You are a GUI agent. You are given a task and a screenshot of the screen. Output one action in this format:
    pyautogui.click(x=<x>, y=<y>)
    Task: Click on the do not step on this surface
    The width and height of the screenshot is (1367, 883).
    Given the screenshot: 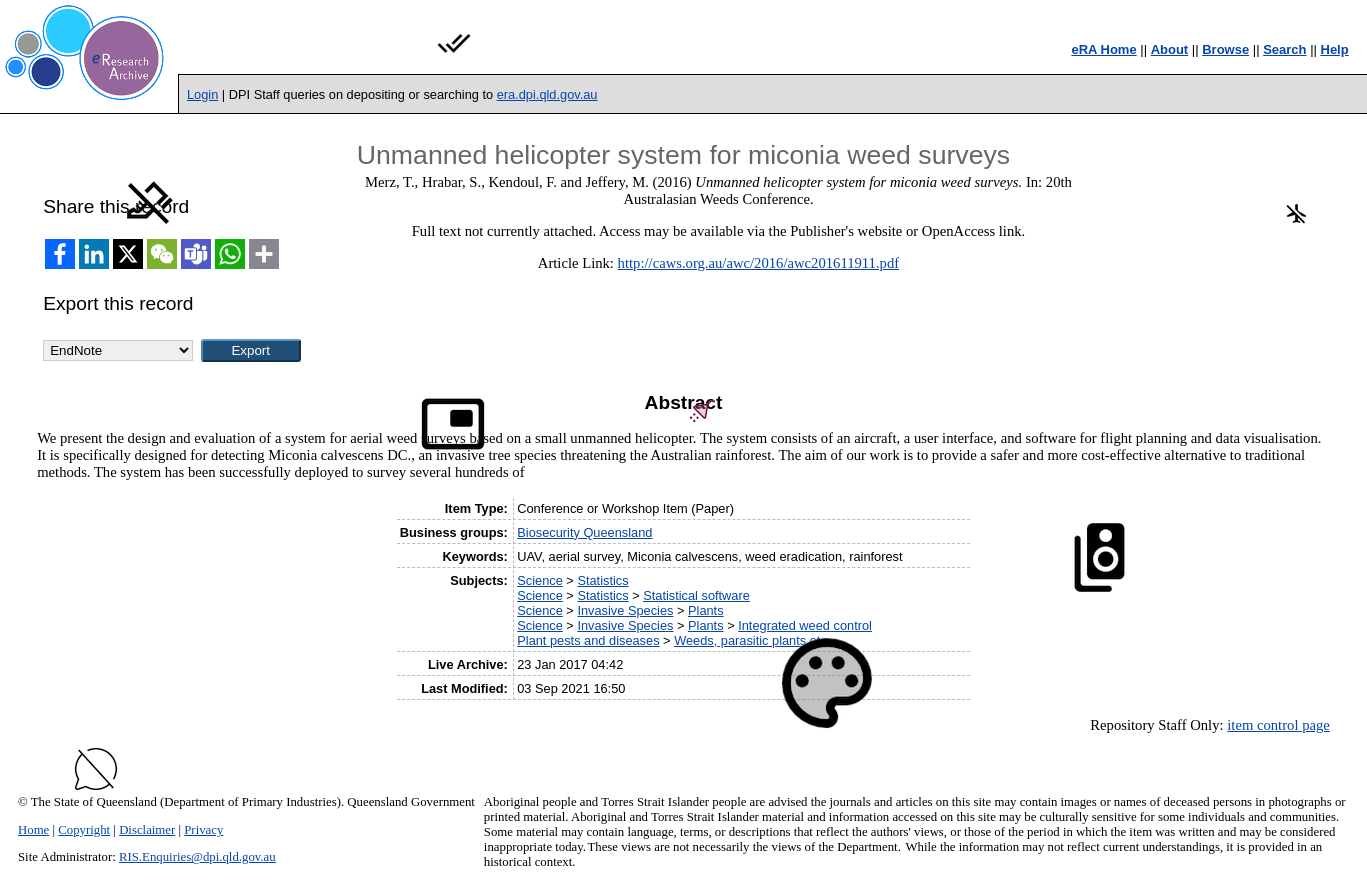 What is the action you would take?
    pyautogui.click(x=150, y=202)
    